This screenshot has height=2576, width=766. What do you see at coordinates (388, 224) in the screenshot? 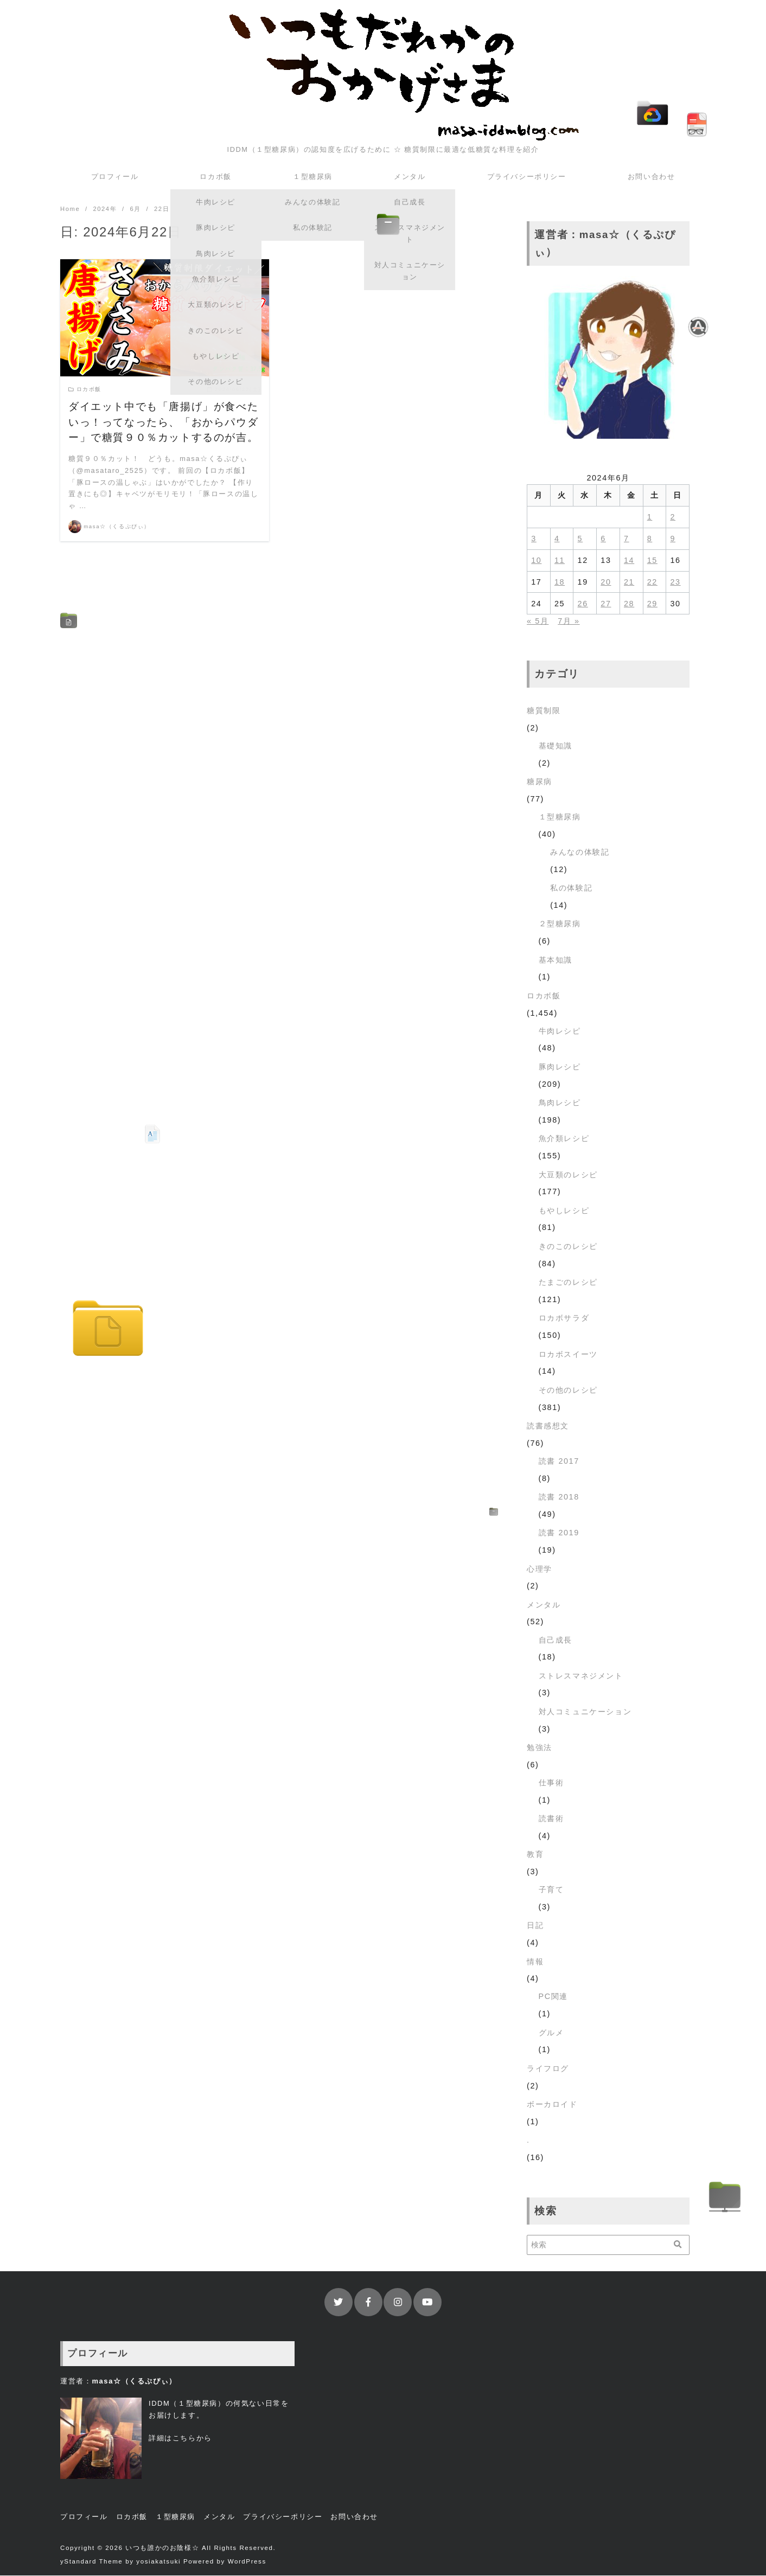
I see `open the nautilus file manager` at bounding box center [388, 224].